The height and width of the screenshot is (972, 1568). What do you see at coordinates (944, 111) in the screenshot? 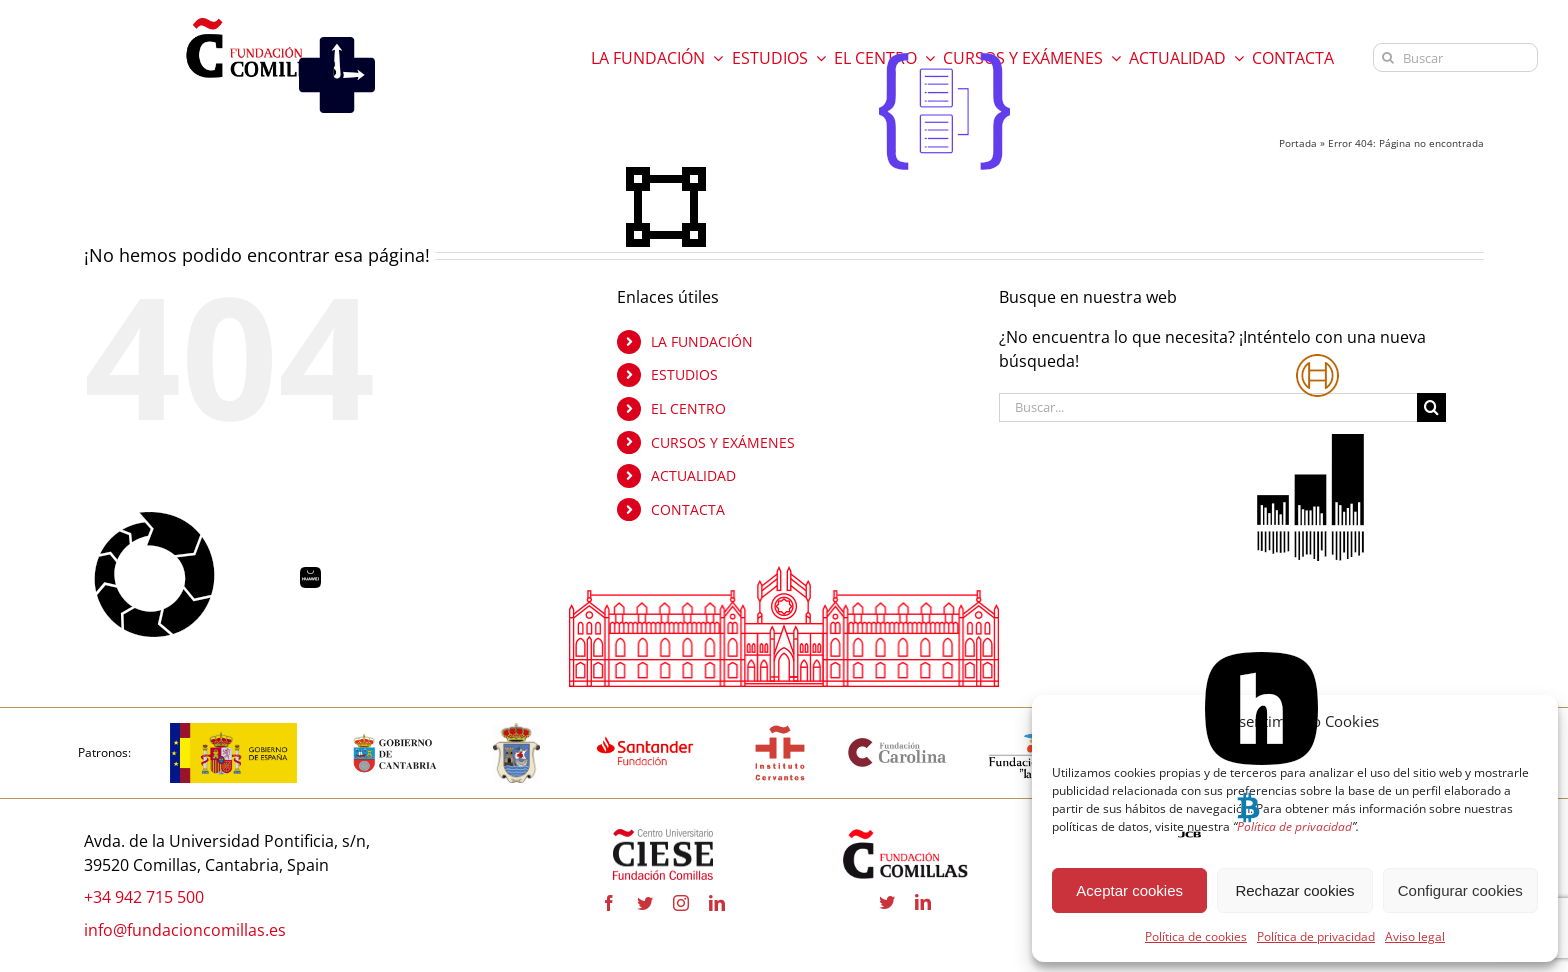
I see `TypeORM logo - an object-relational mapping framework for TypeScript/JavaScript` at bounding box center [944, 111].